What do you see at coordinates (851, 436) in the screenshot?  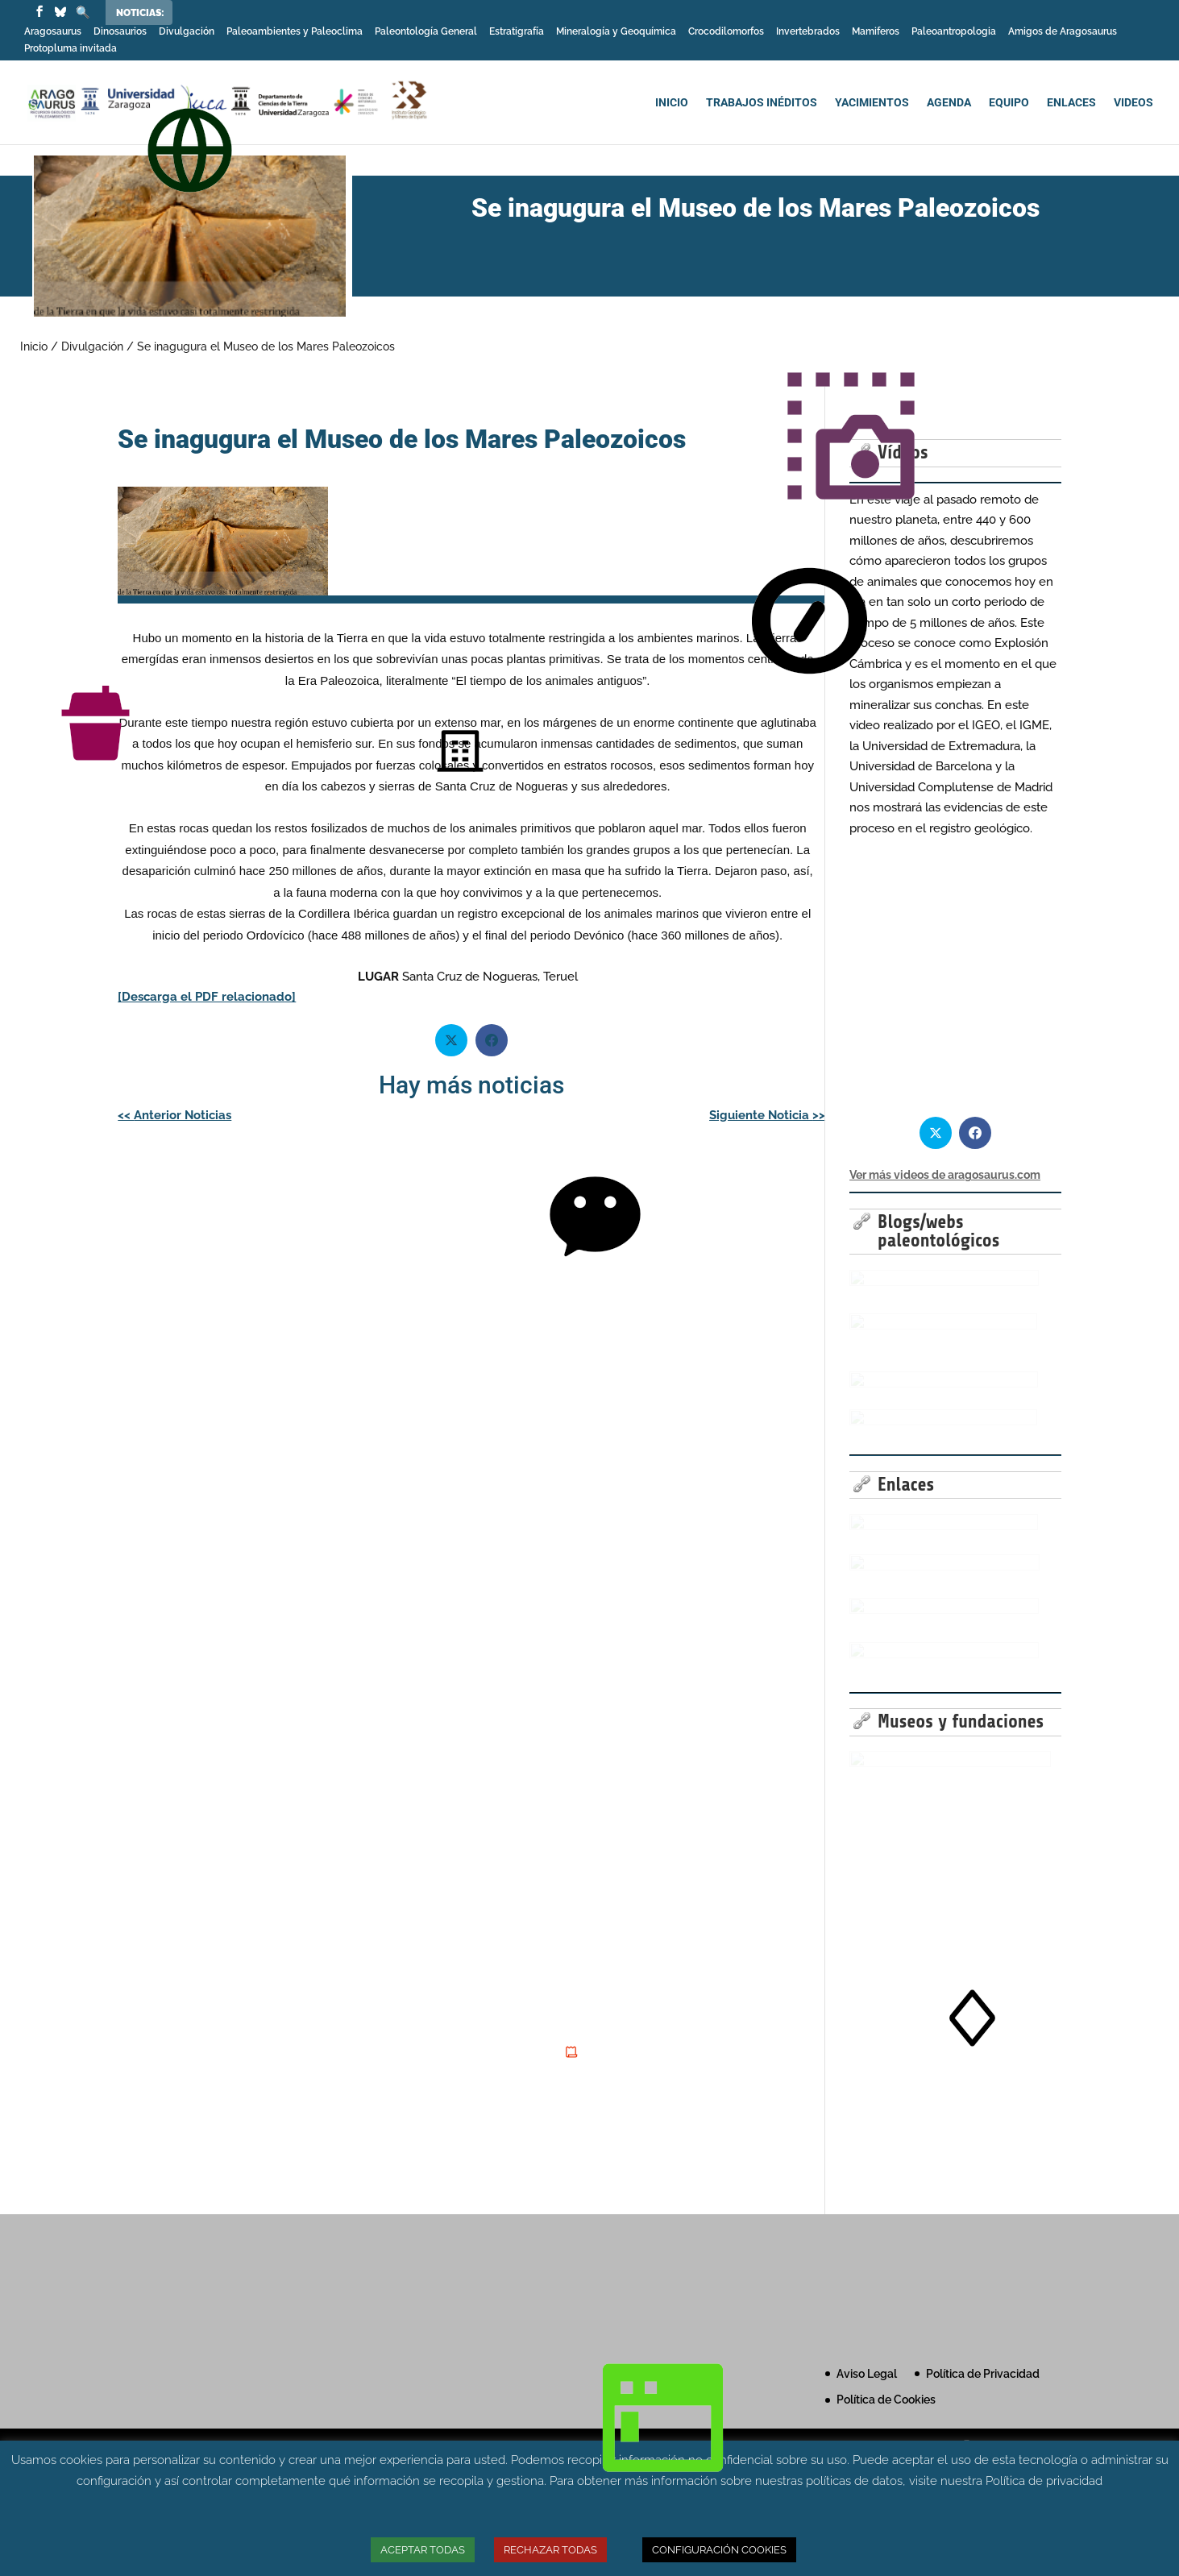 I see `capture a screenshot of the current screen` at bounding box center [851, 436].